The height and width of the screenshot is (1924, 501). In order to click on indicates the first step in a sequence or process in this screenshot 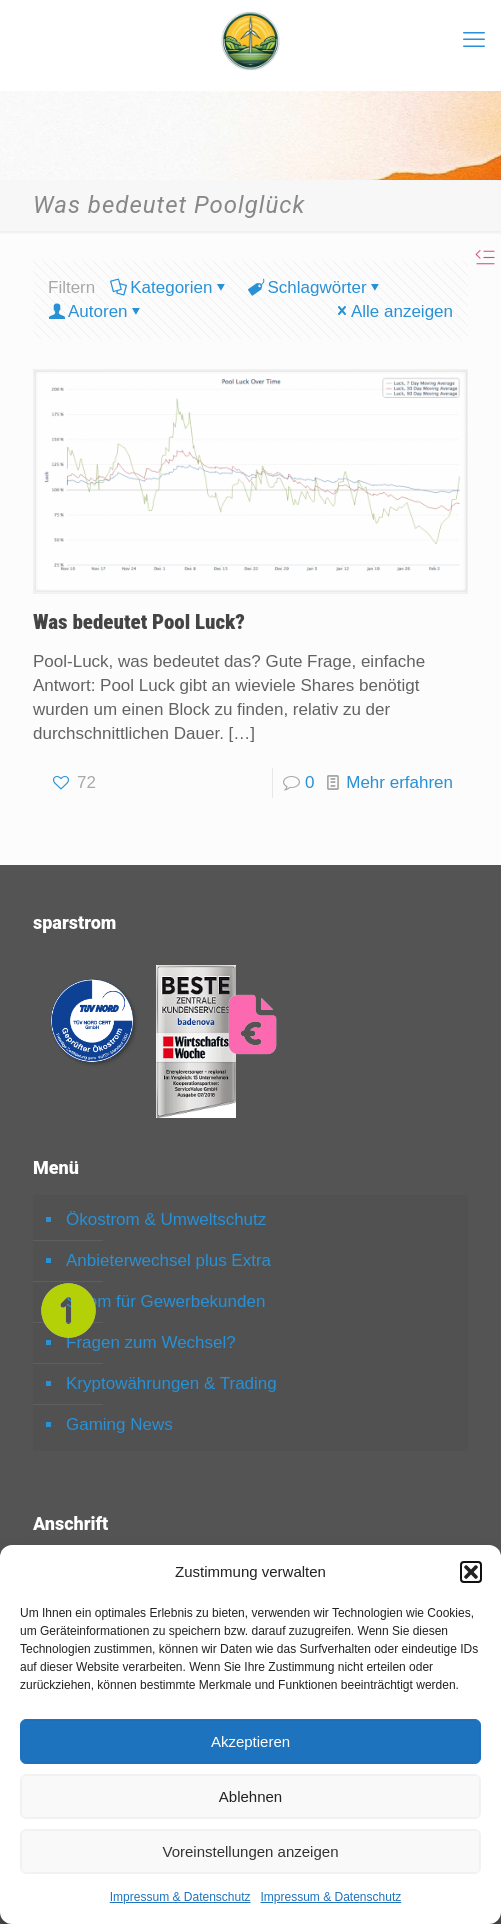, I will do `click(68, 1310)`.